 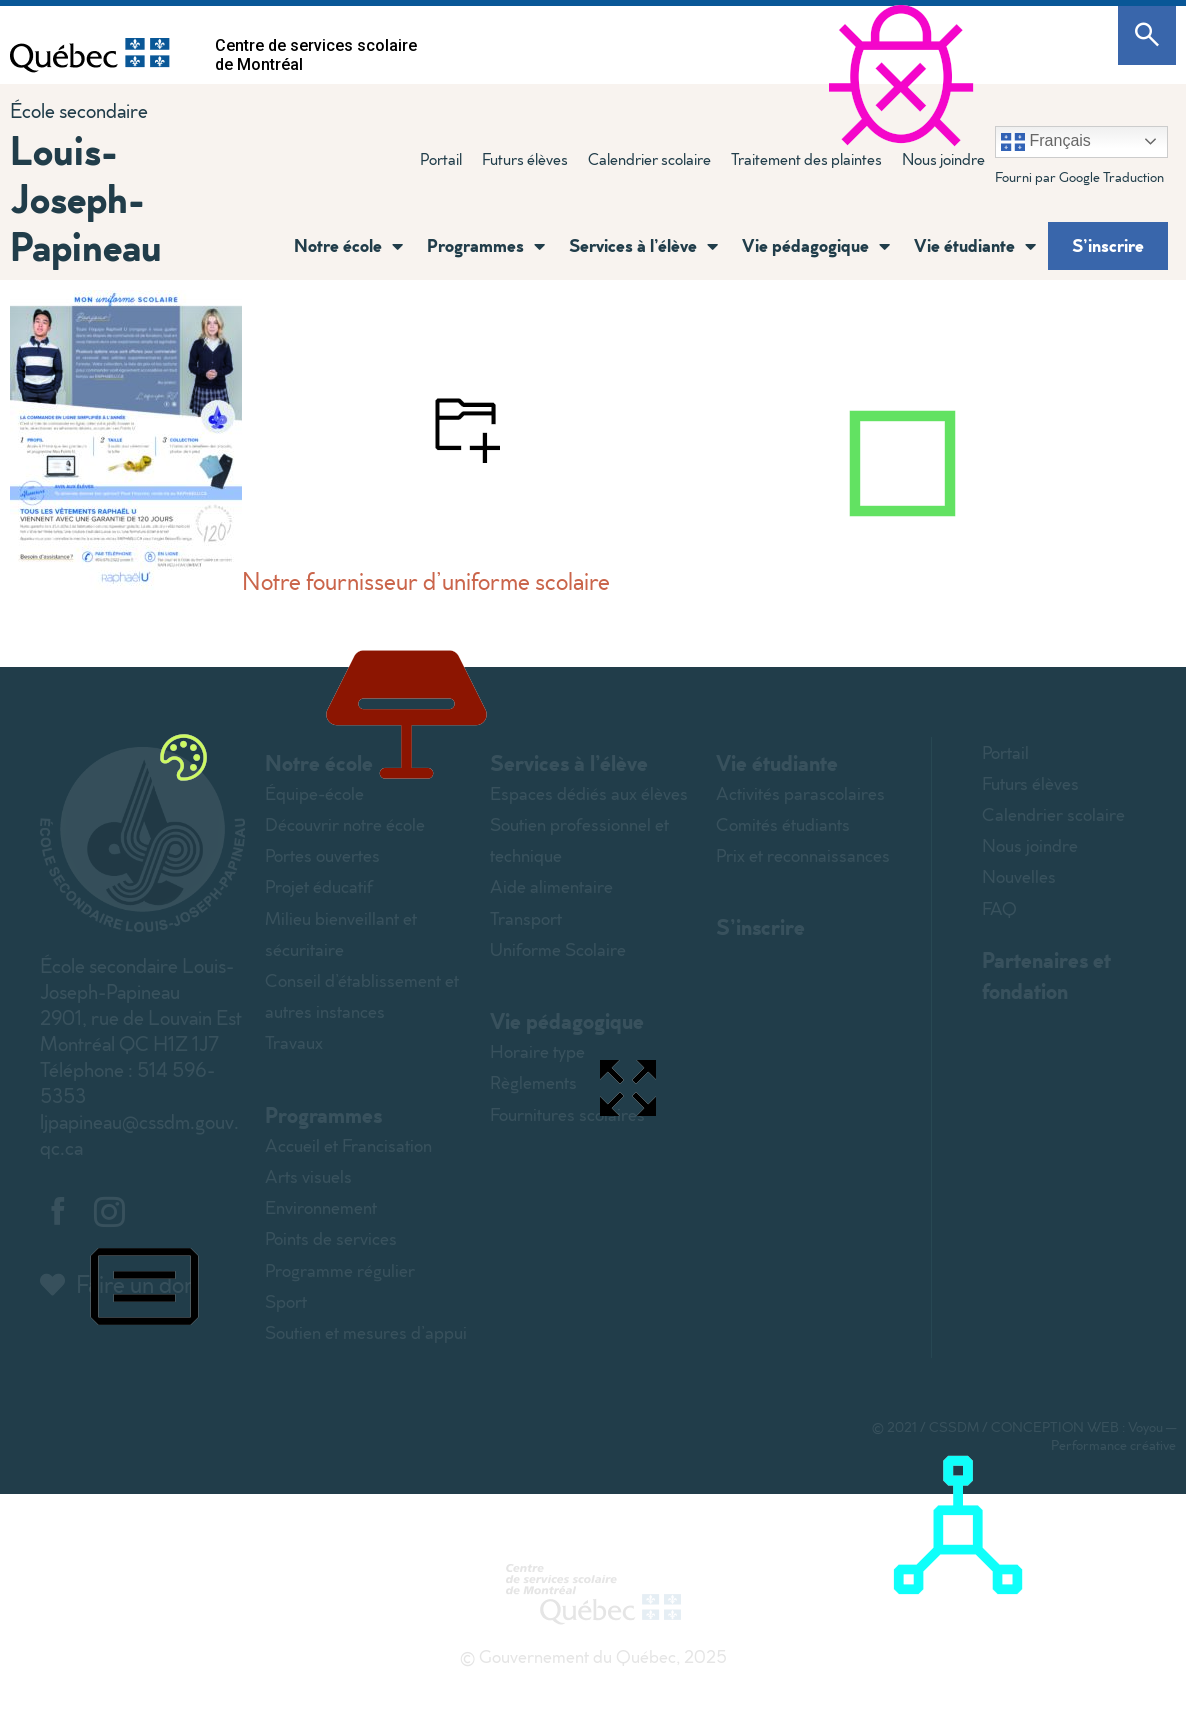 What do you see at coordinates (183, 757) in the screenshot?
I see `open color picker or palette` at bounding box center [183, 757].